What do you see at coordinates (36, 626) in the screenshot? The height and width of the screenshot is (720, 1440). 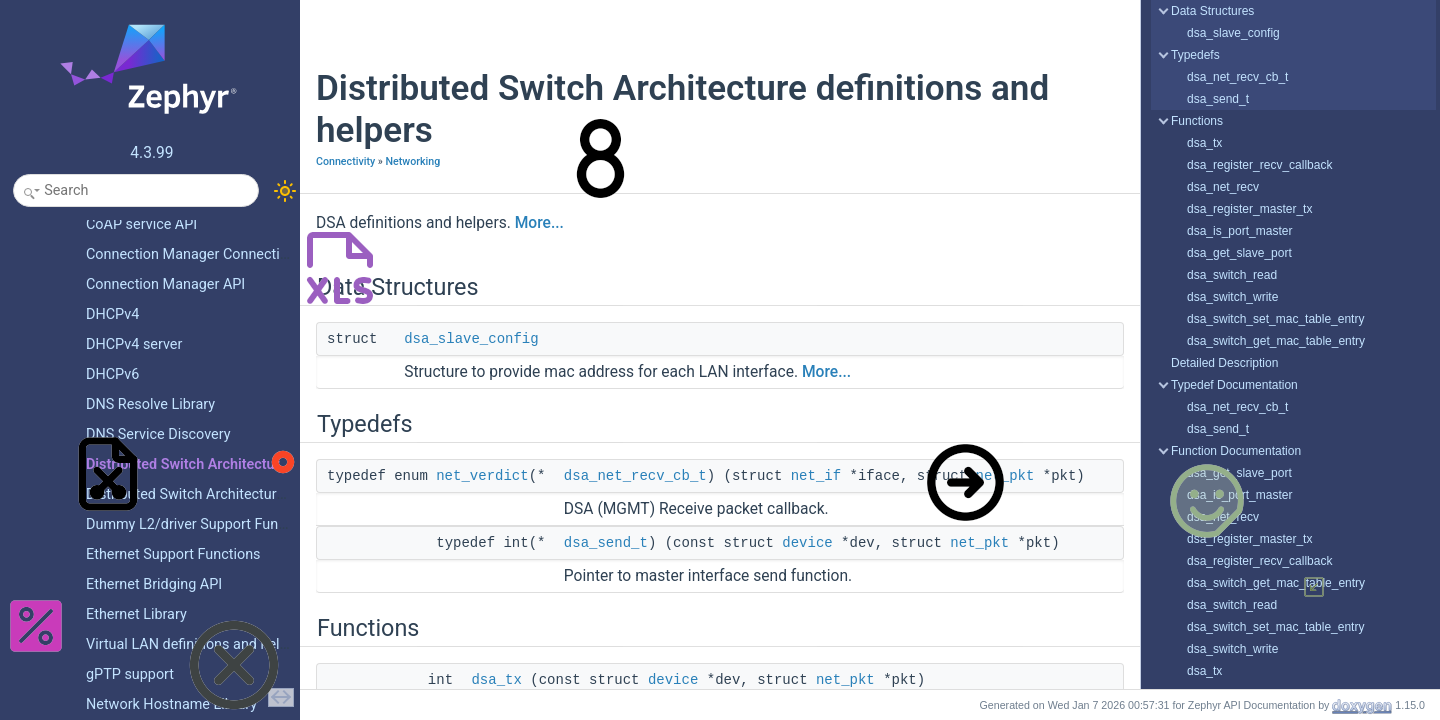 I see `view discount or promotional offer` at bounding box center [36, 626].